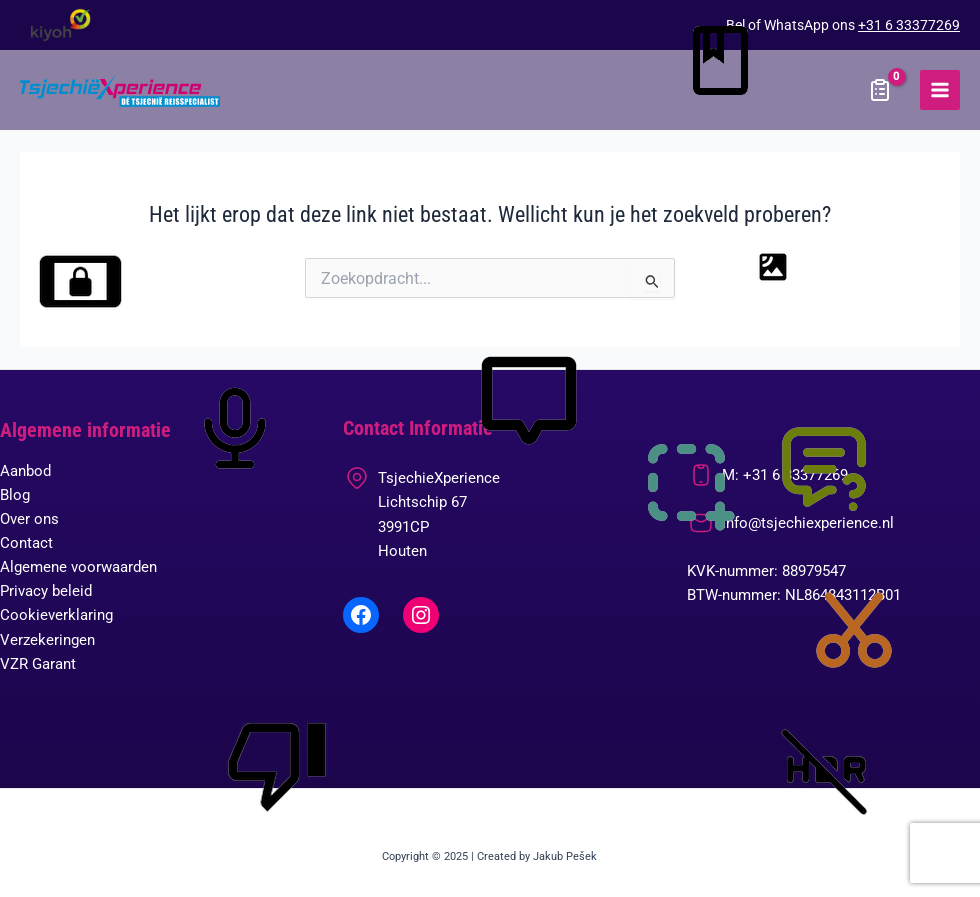  What do you see at coordinates (235, 430) in the screenshot?
I see `tap to start voice input` at bounding box center [235, 430].